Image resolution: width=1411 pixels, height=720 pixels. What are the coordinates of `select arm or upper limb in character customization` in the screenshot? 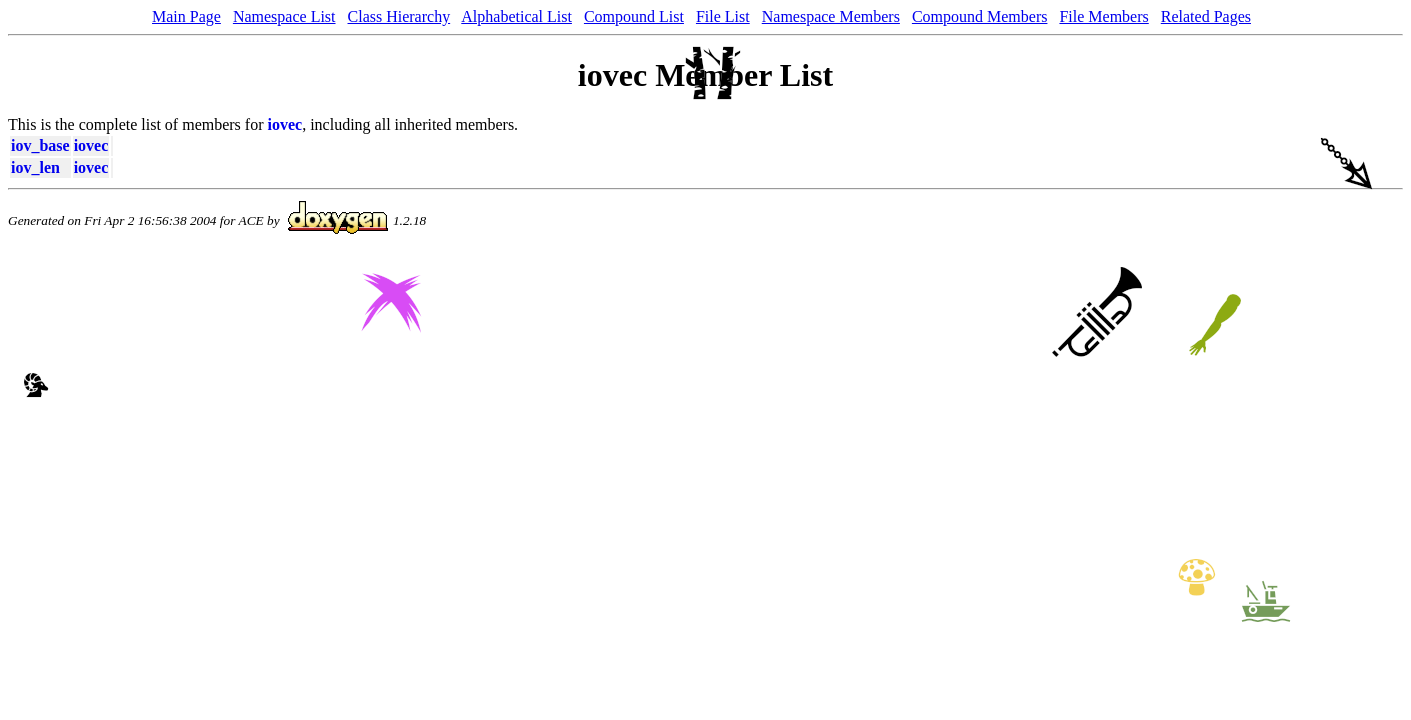 It's located at (1215, 325).